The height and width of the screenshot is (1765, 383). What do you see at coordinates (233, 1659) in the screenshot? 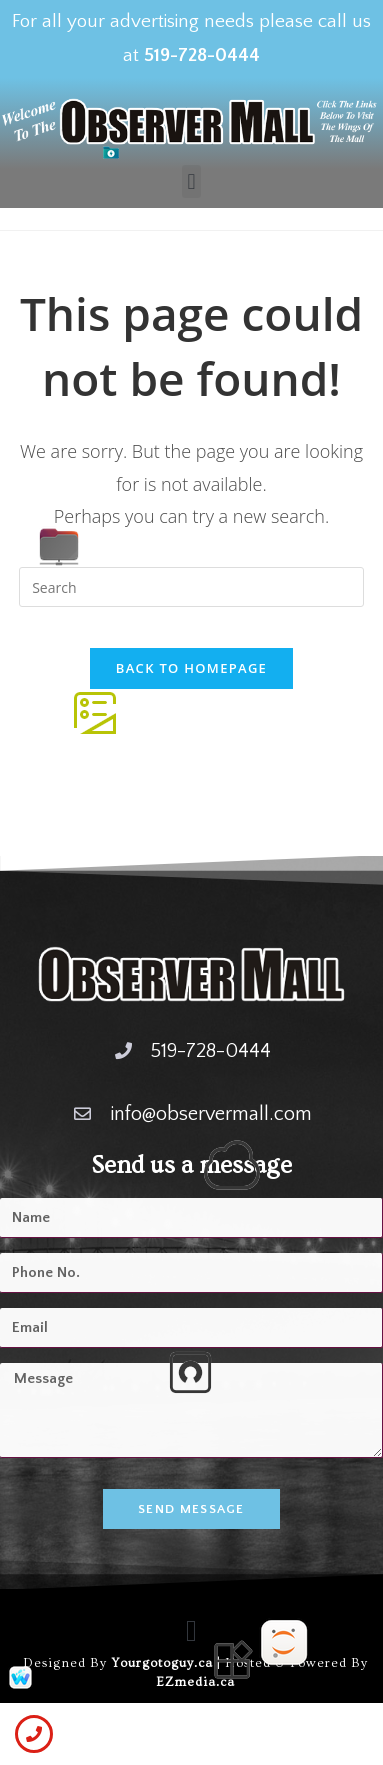
I see `install new software or application` at bounding box center [233, 1659].